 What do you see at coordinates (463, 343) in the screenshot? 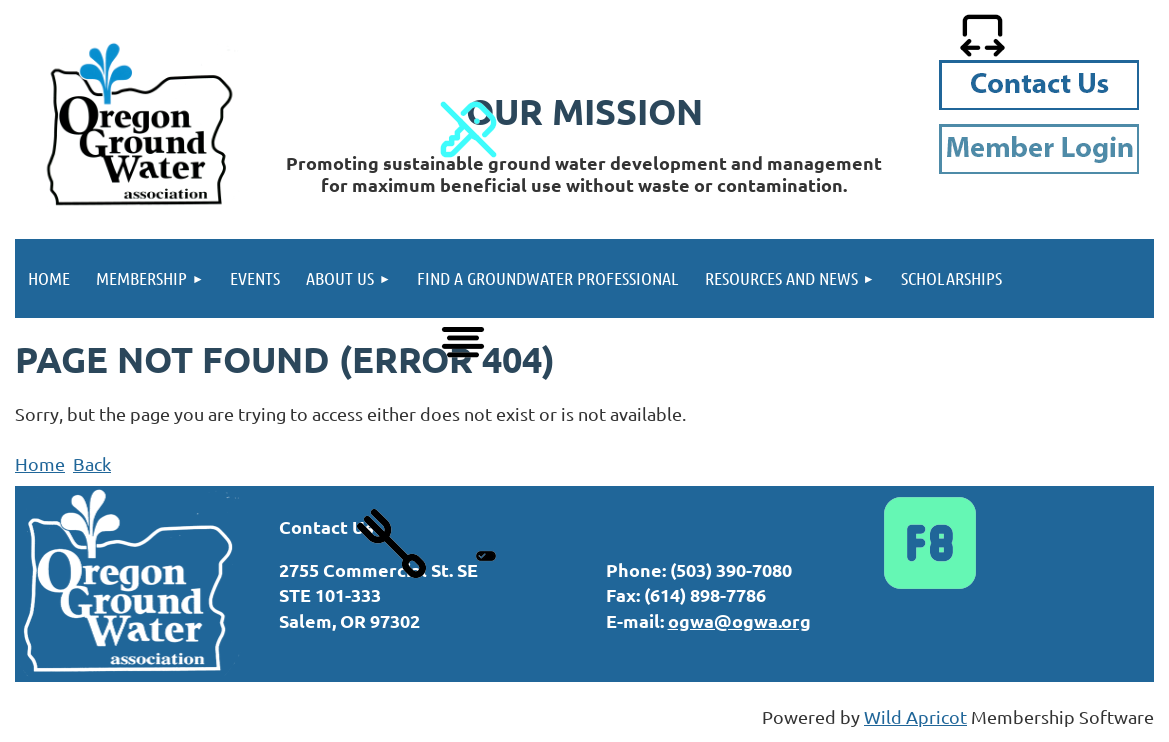
I see `center align text` at bounding box center [463, 343].